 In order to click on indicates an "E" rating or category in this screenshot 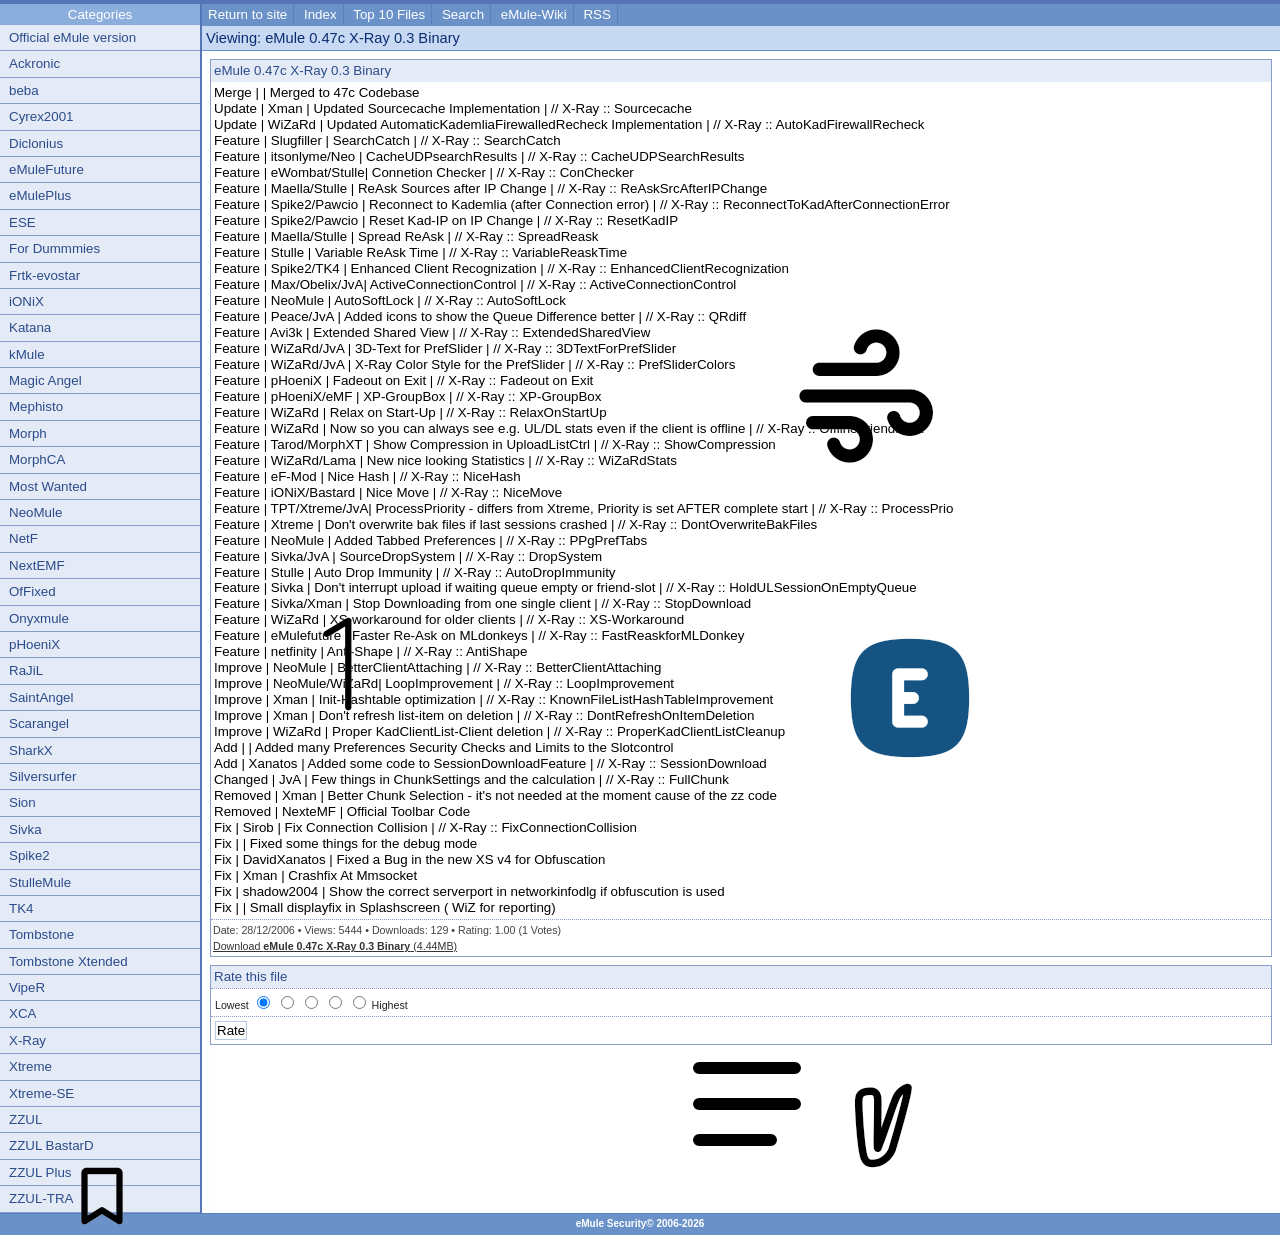, I will do `click(910, 698)`.